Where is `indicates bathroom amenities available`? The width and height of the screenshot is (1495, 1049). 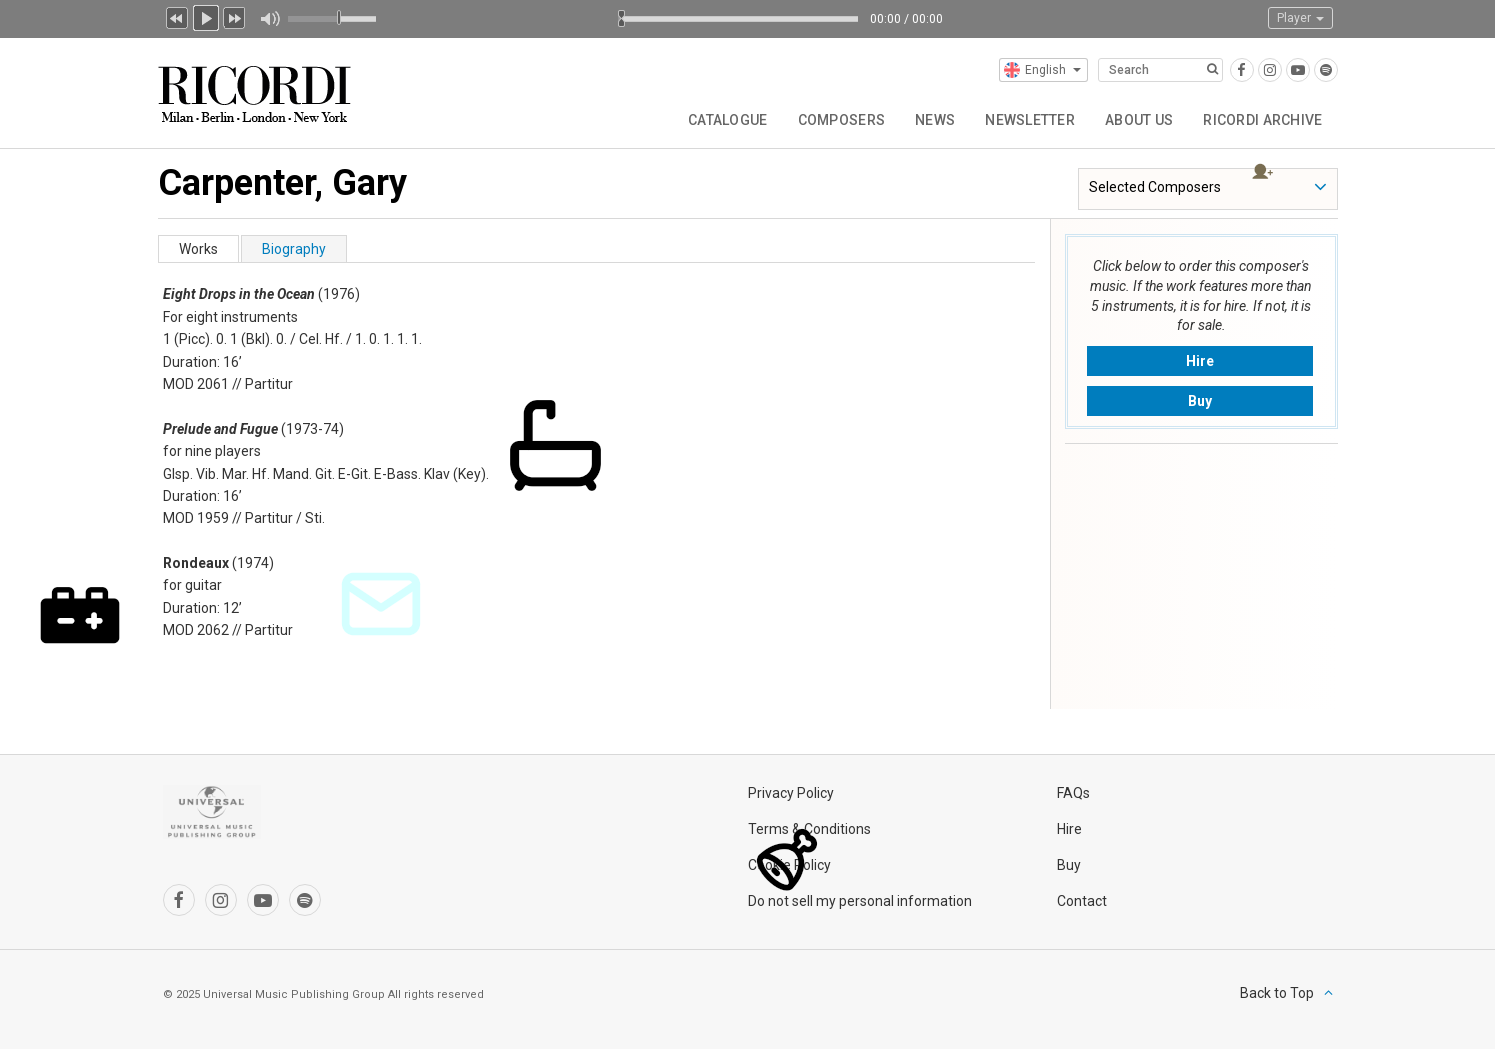
indicates bathroom amenities available is located at coordinates (555, 445).